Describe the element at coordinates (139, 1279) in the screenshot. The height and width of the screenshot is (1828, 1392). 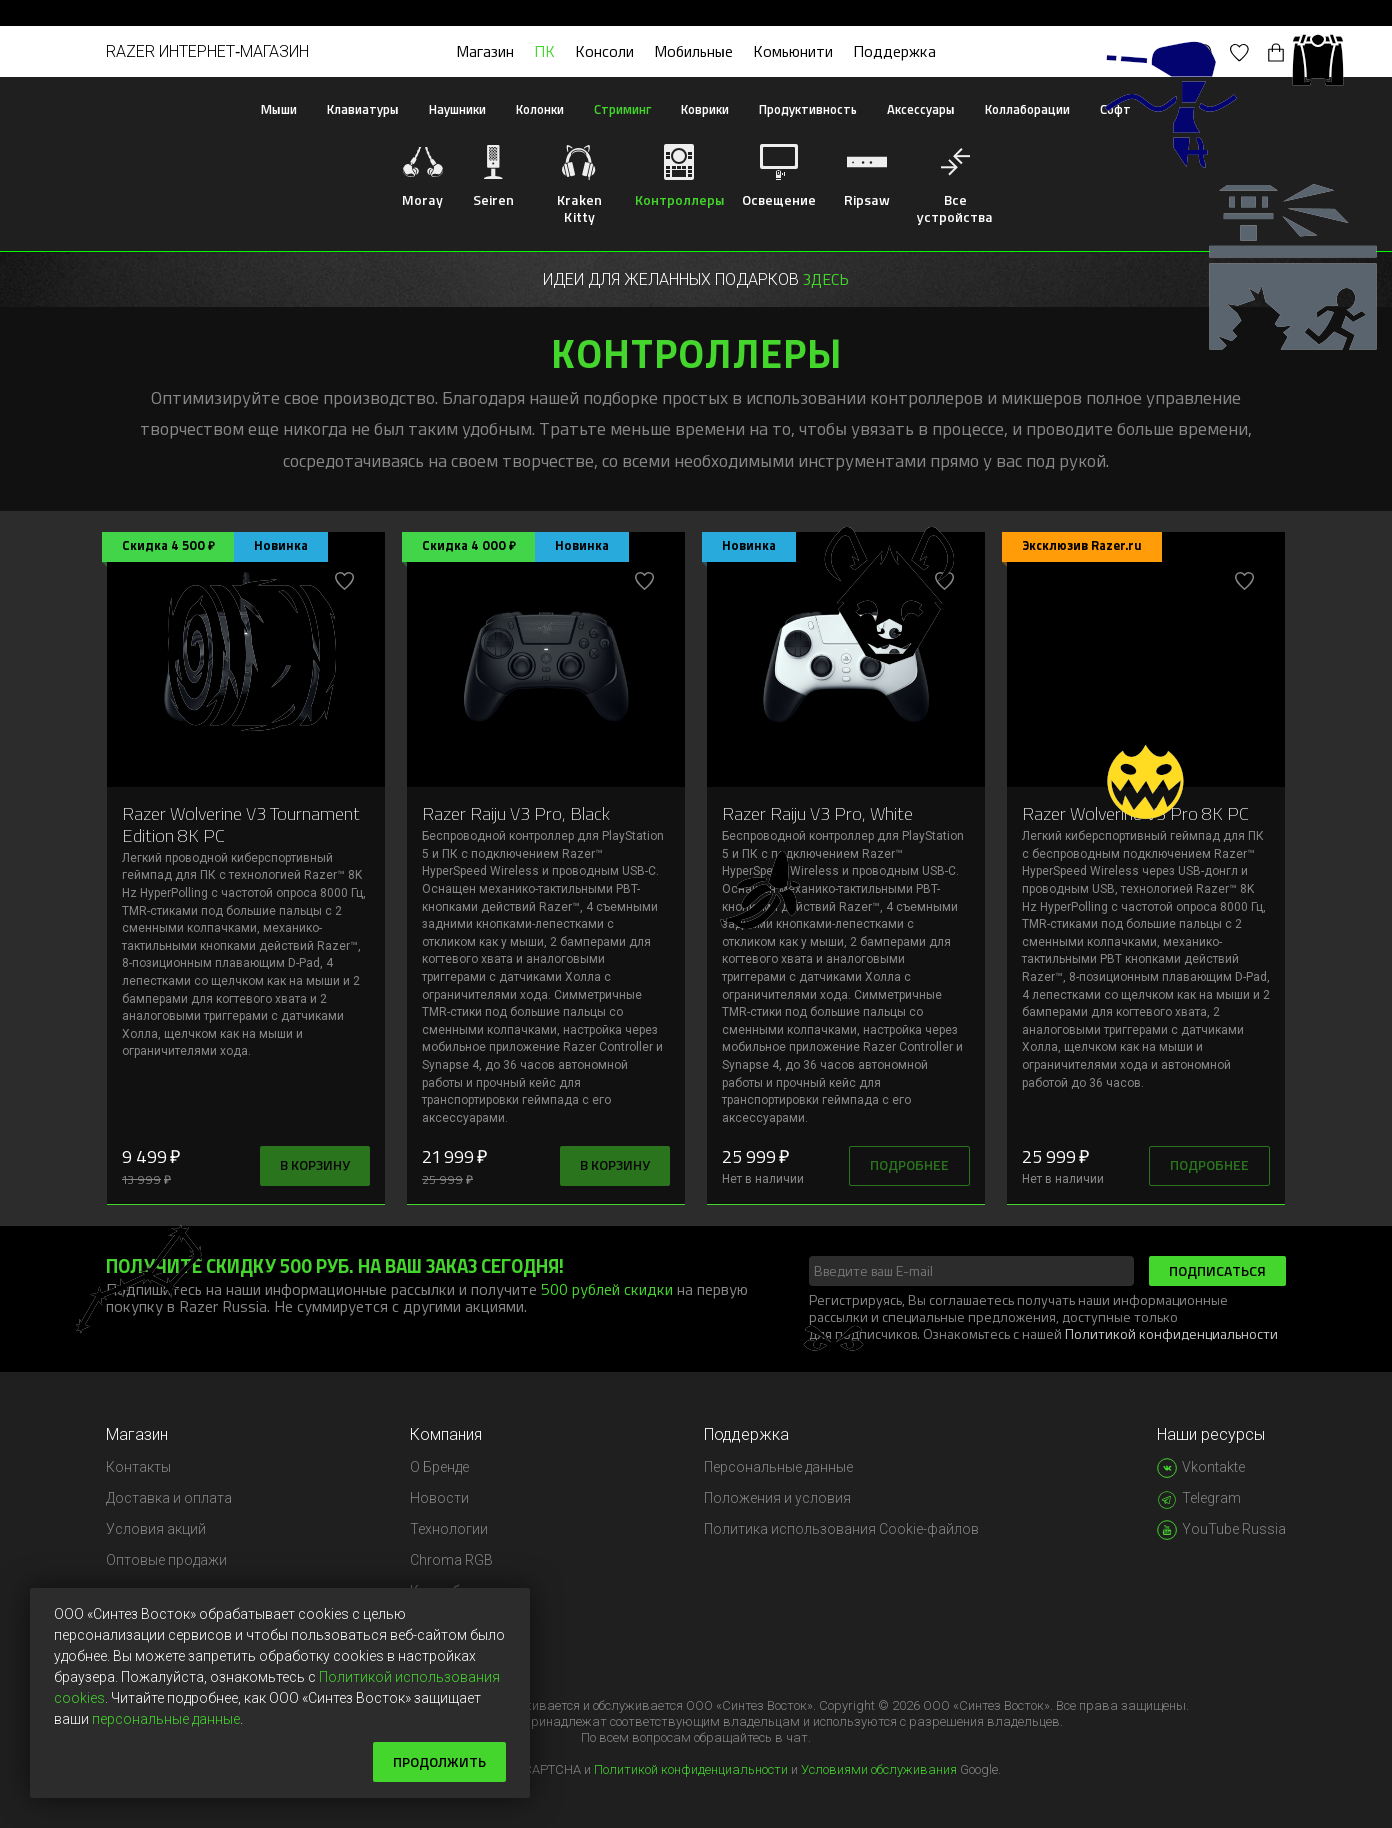
I see `view ursa major constellation` at that location.